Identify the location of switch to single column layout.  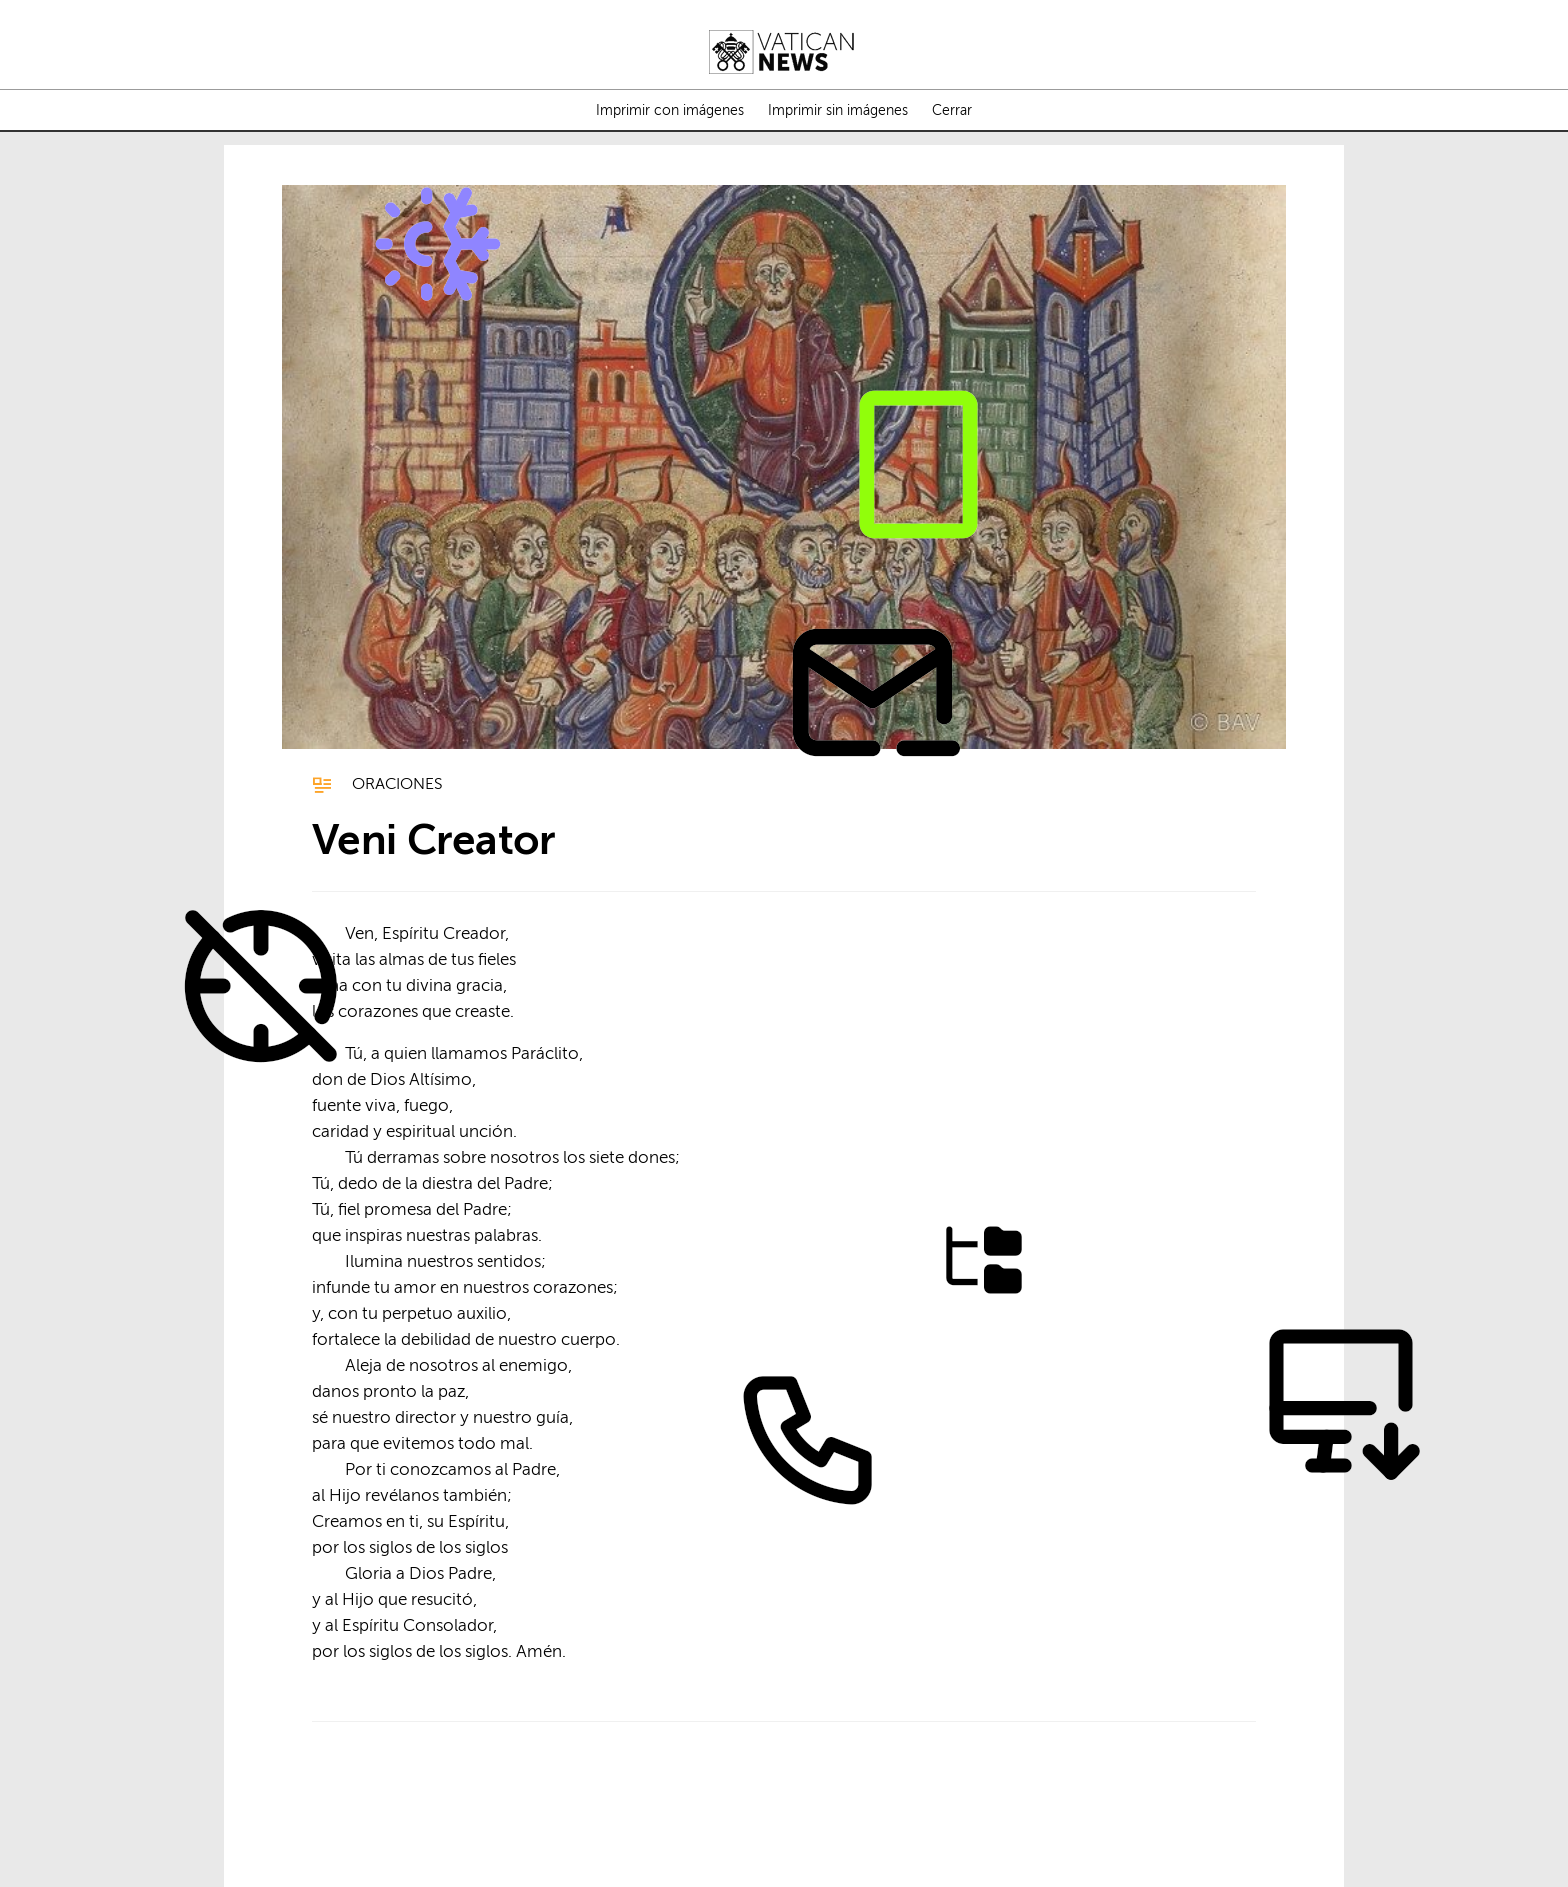
(918, 464).